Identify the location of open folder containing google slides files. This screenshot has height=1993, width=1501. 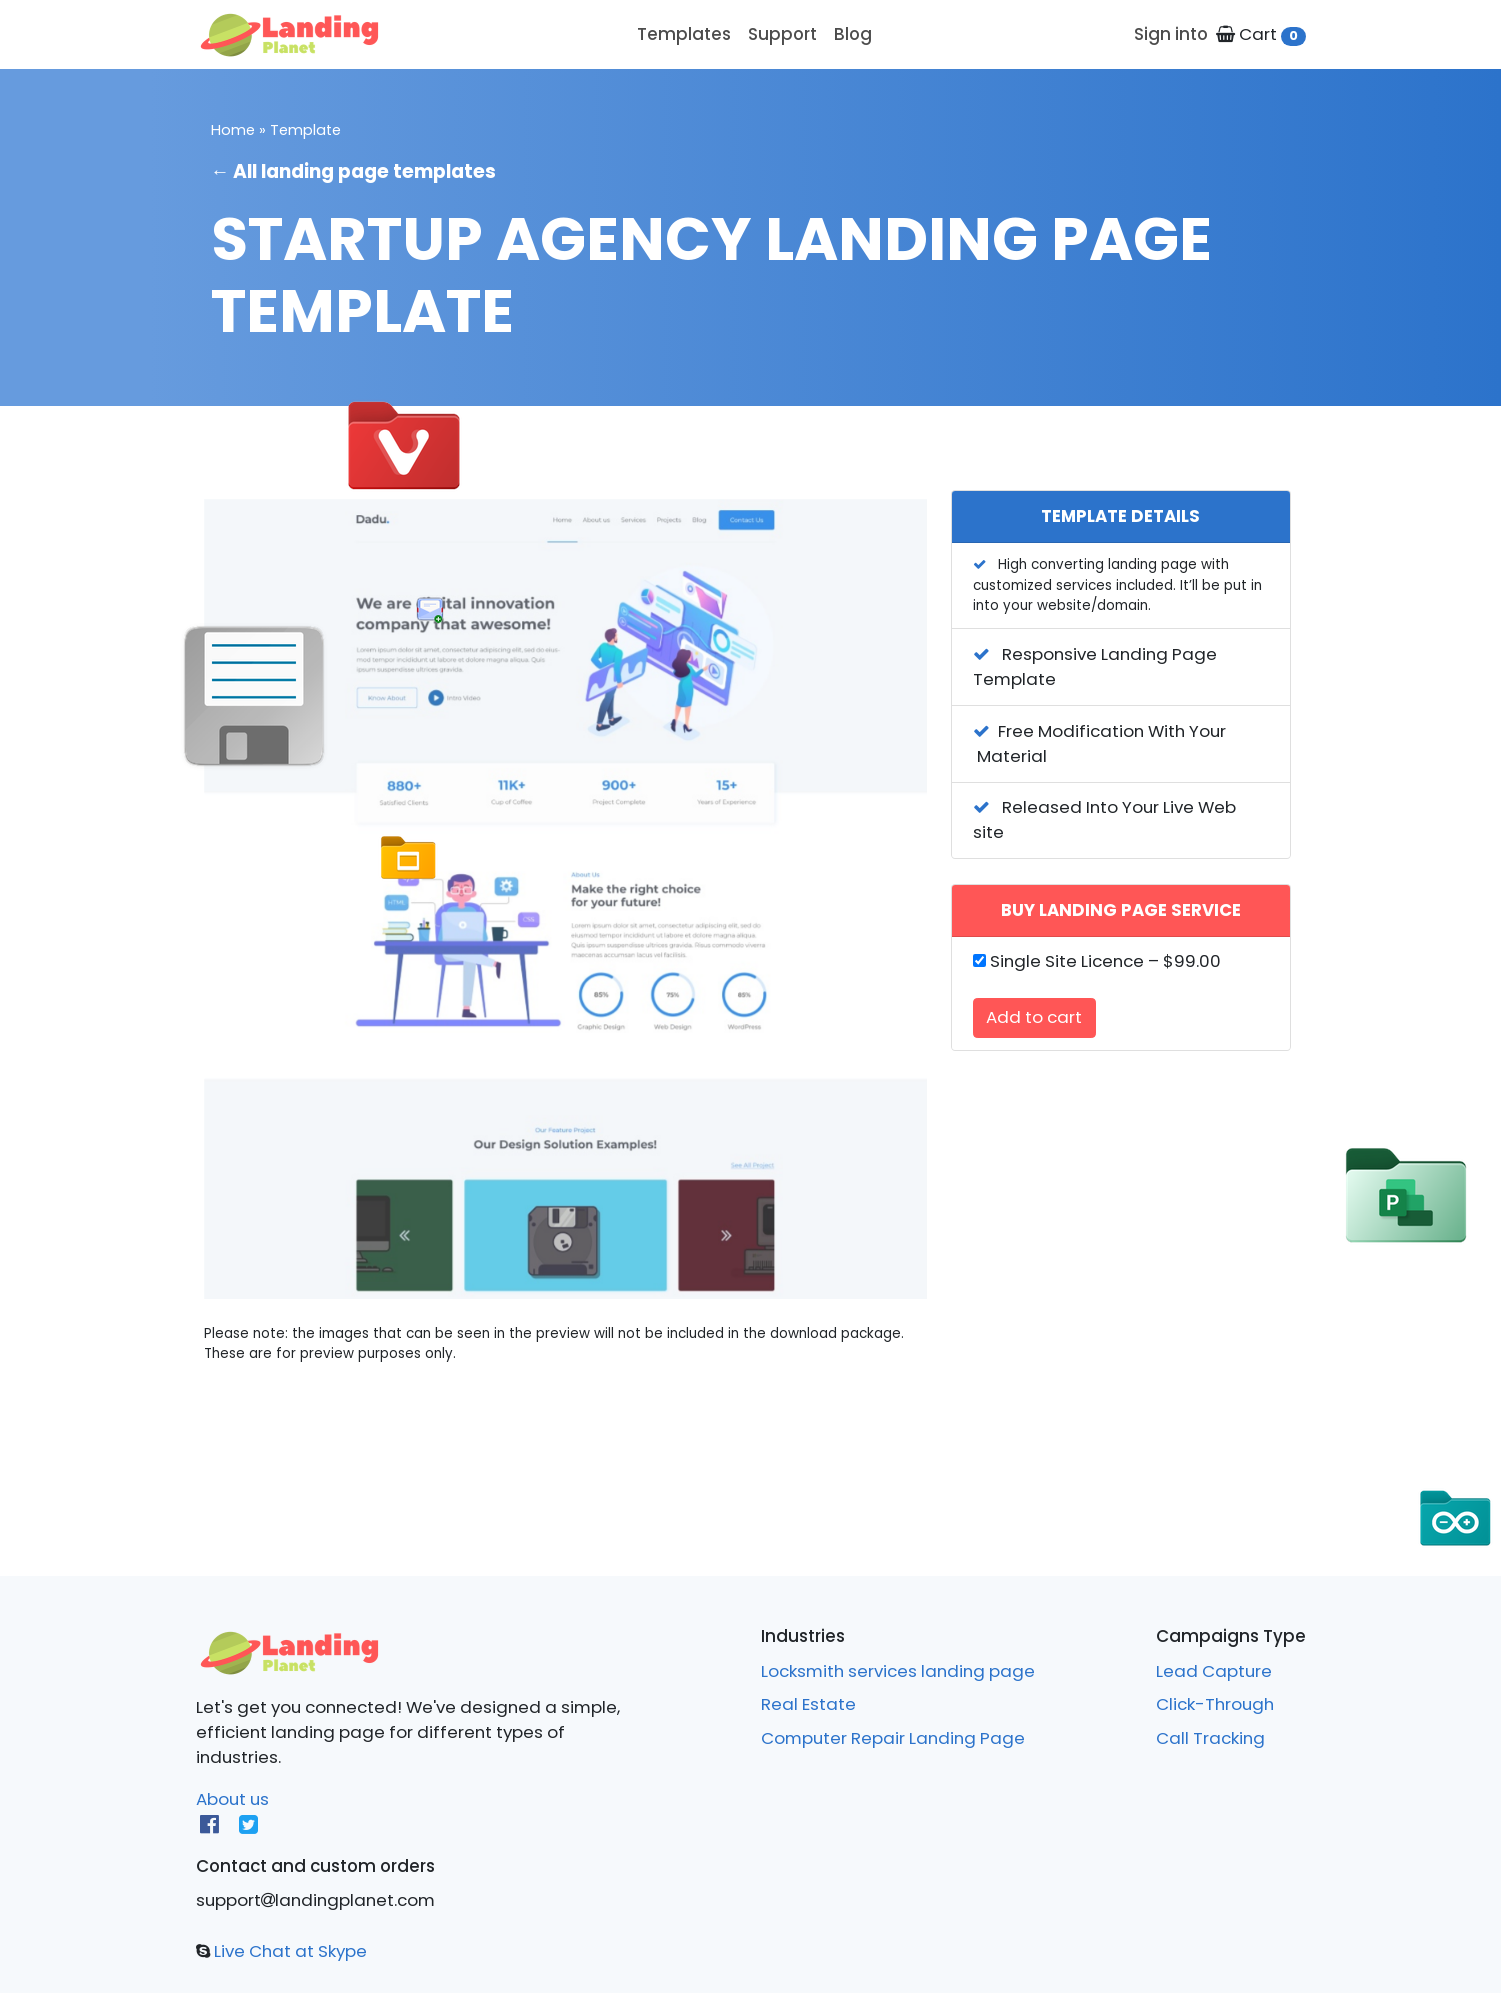
(408, 859).